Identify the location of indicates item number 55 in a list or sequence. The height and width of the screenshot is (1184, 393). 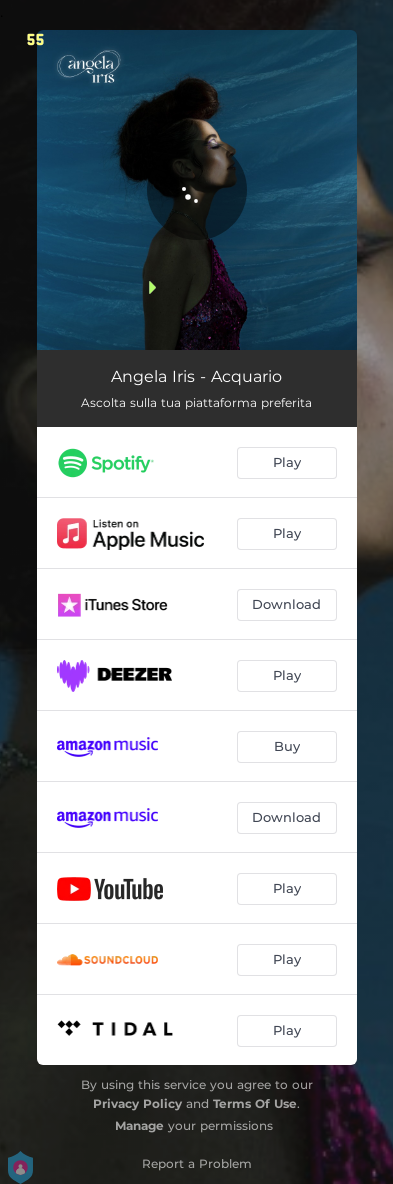
(35, 39).